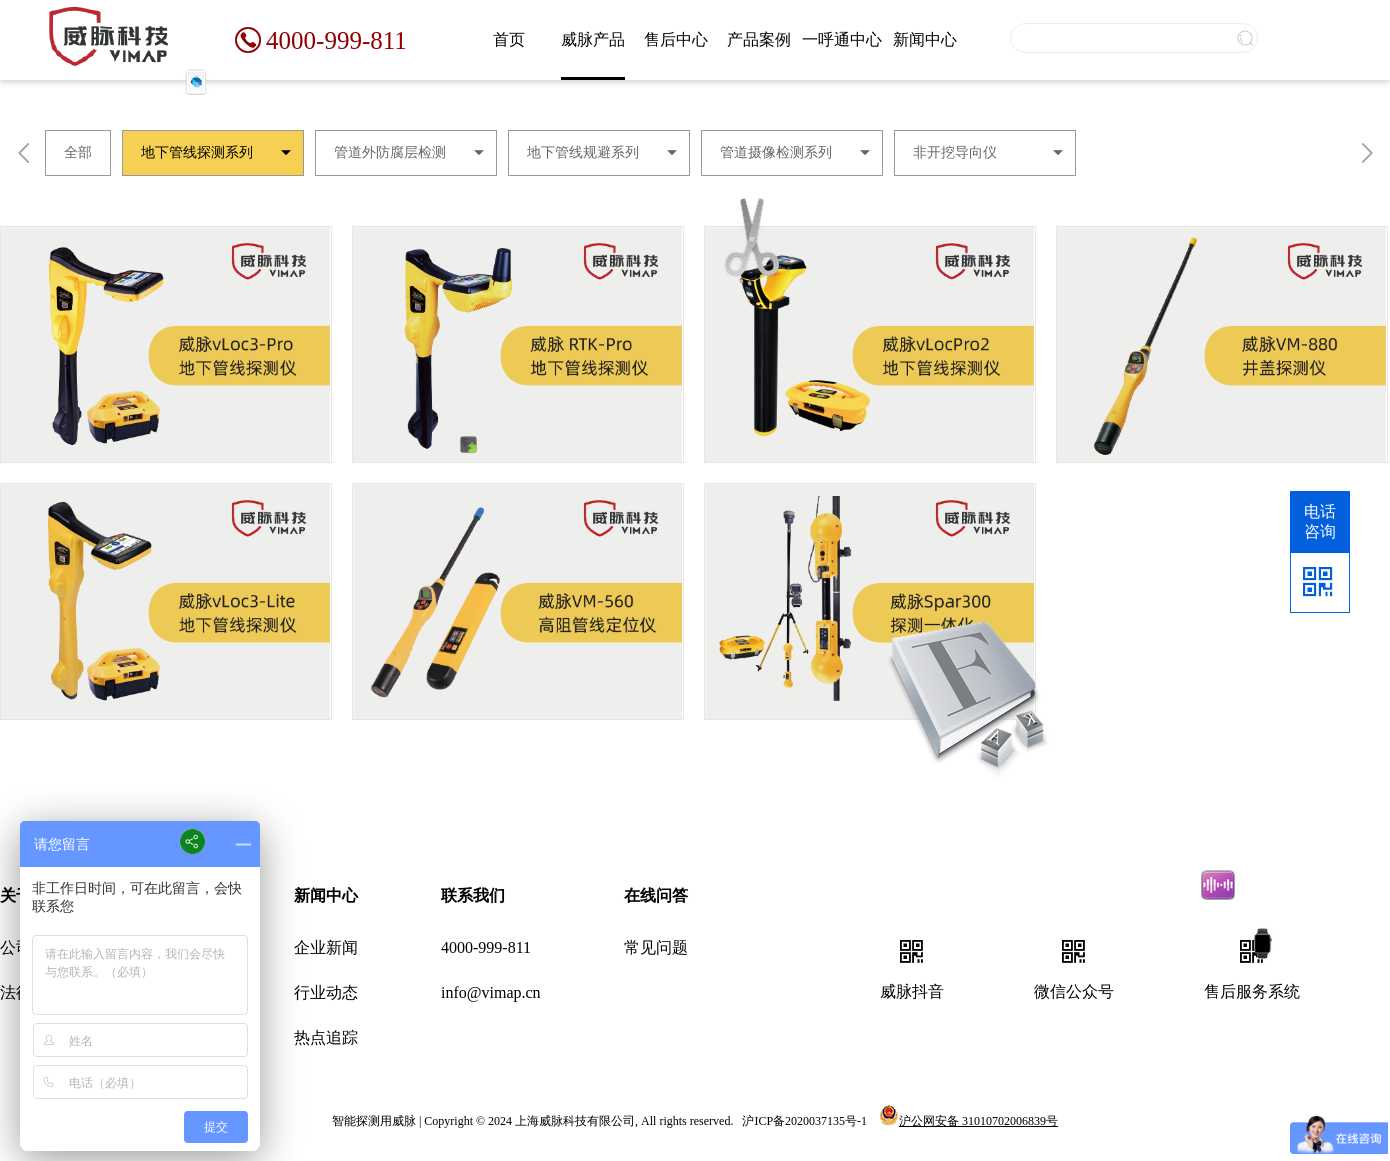 This screenshot has width=1390, height=1161. Describe the element at coordinates (196, 82) in the screenshot. I see `a dart programming language source file` at that location.